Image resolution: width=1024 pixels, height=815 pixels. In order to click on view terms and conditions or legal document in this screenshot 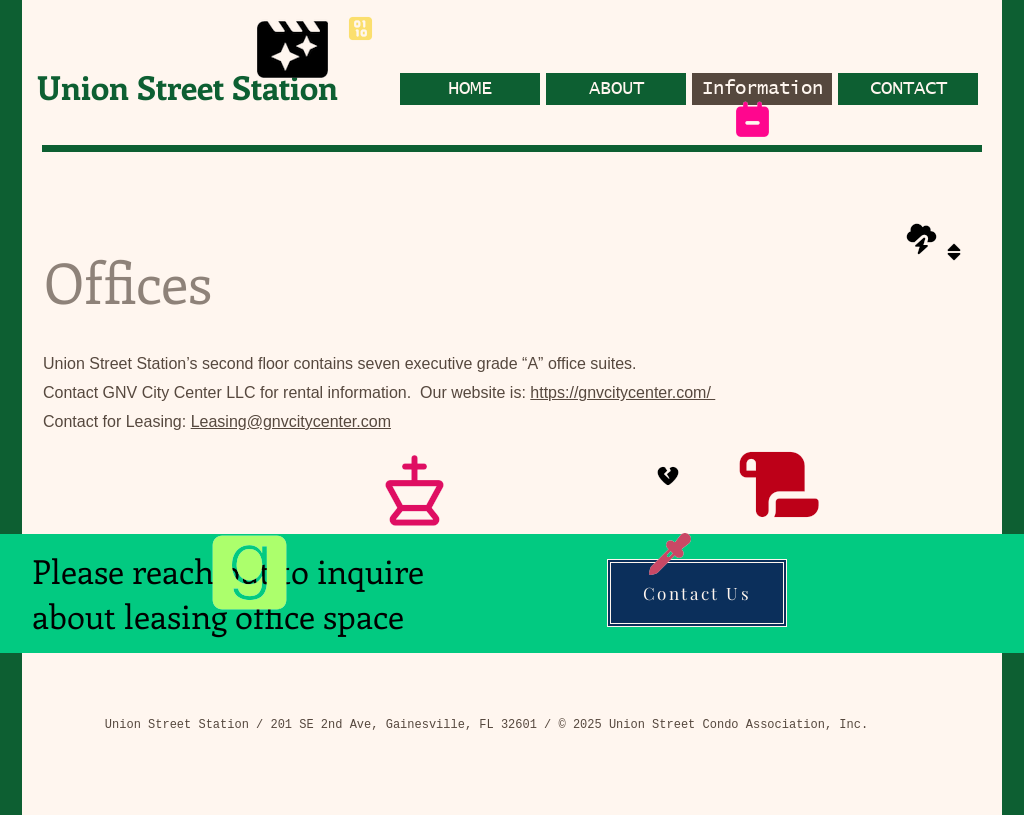, I will do `click(781, 484)`.